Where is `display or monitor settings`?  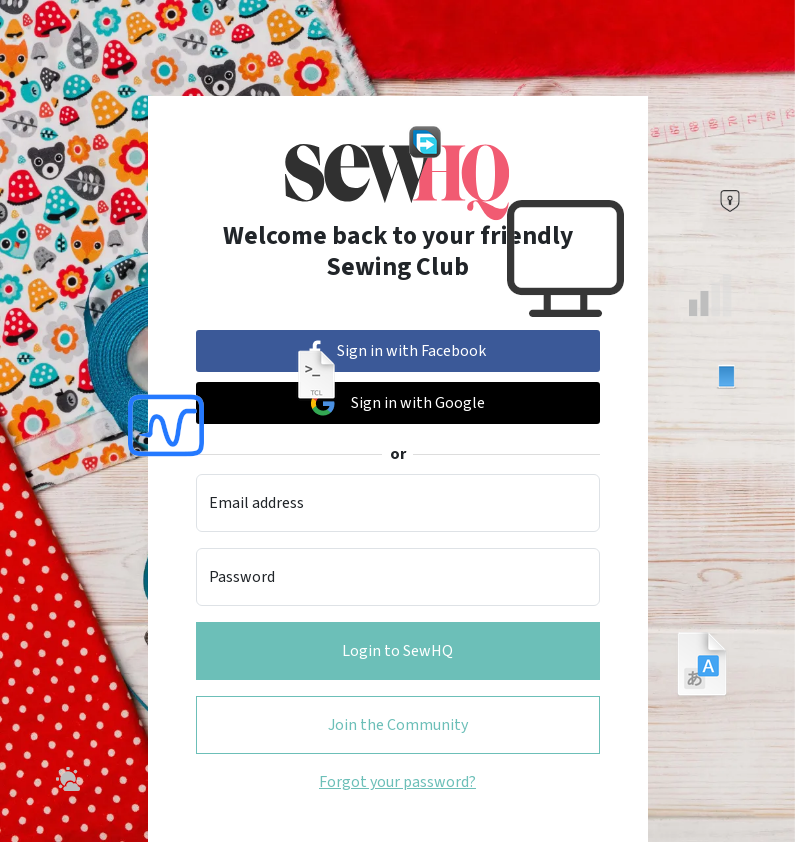
display or monitor settings is located at coordinates (565, 258).